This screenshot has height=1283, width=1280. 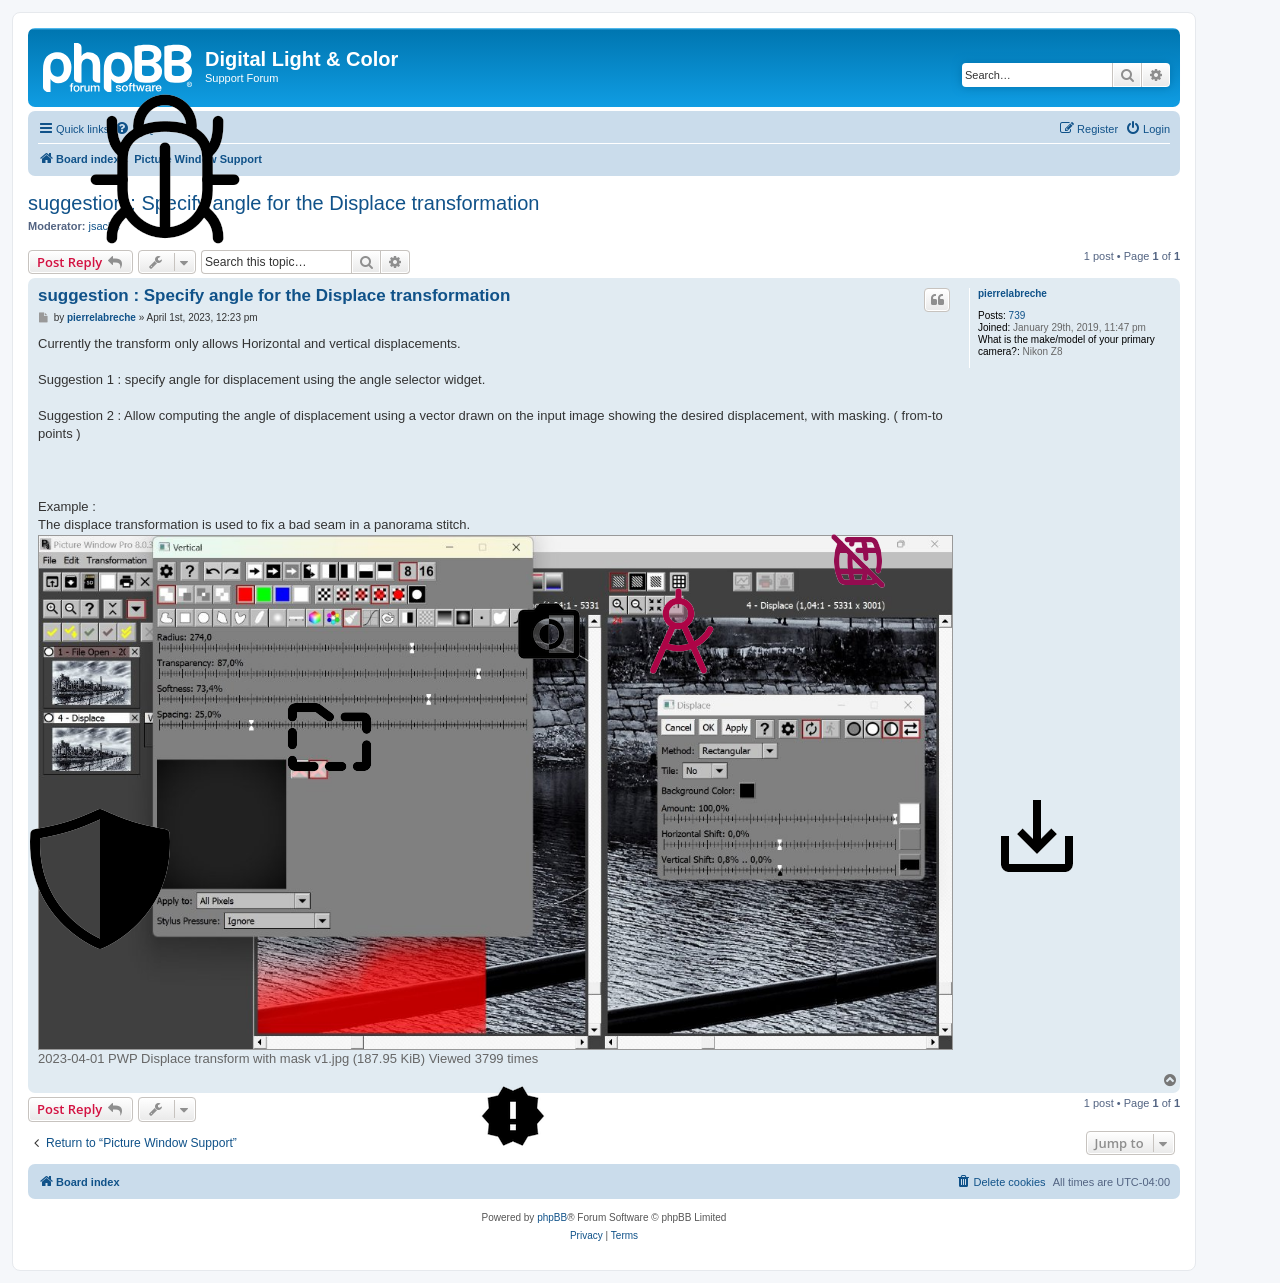 I want to click on download file to device, so click(x=1037, y=836).